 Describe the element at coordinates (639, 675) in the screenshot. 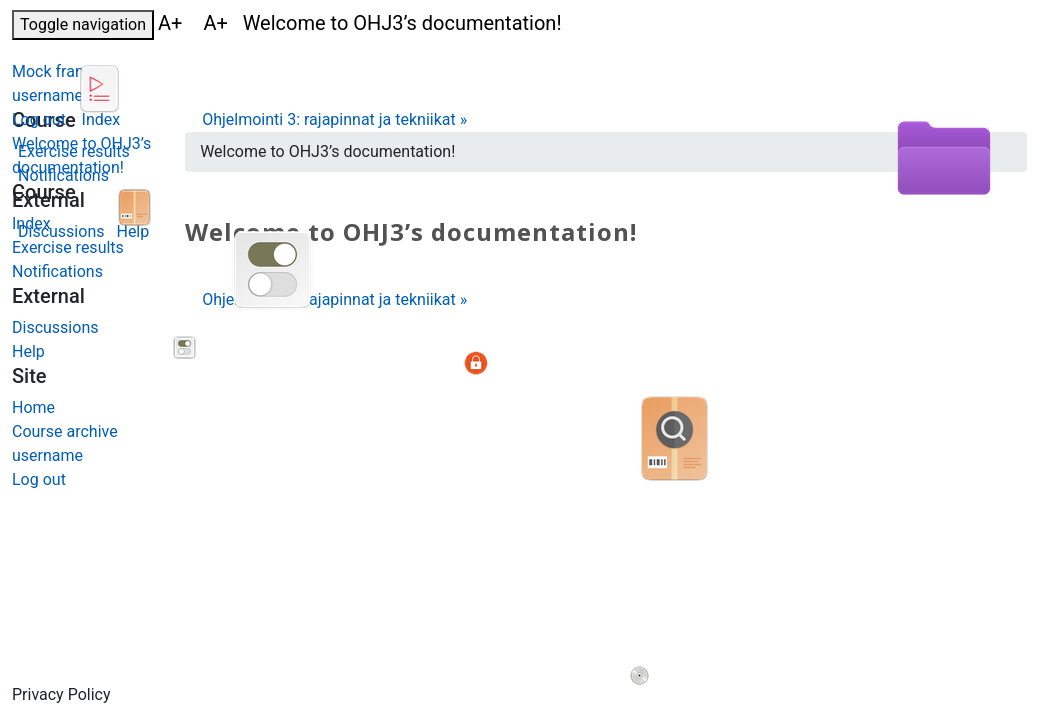

I see `access DVD-RAM drive or disc` at that location.